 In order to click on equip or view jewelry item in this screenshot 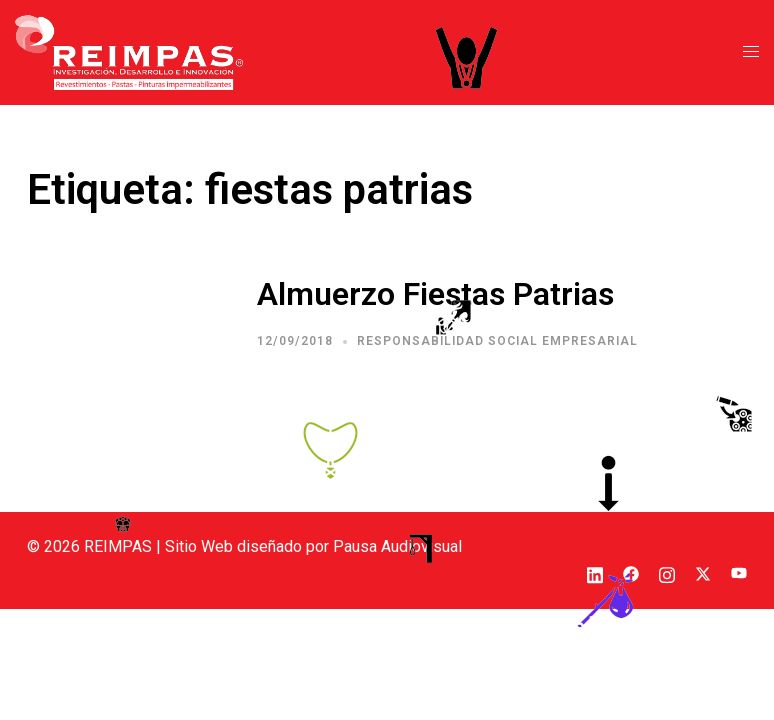, I will do `click(330, 450)`.